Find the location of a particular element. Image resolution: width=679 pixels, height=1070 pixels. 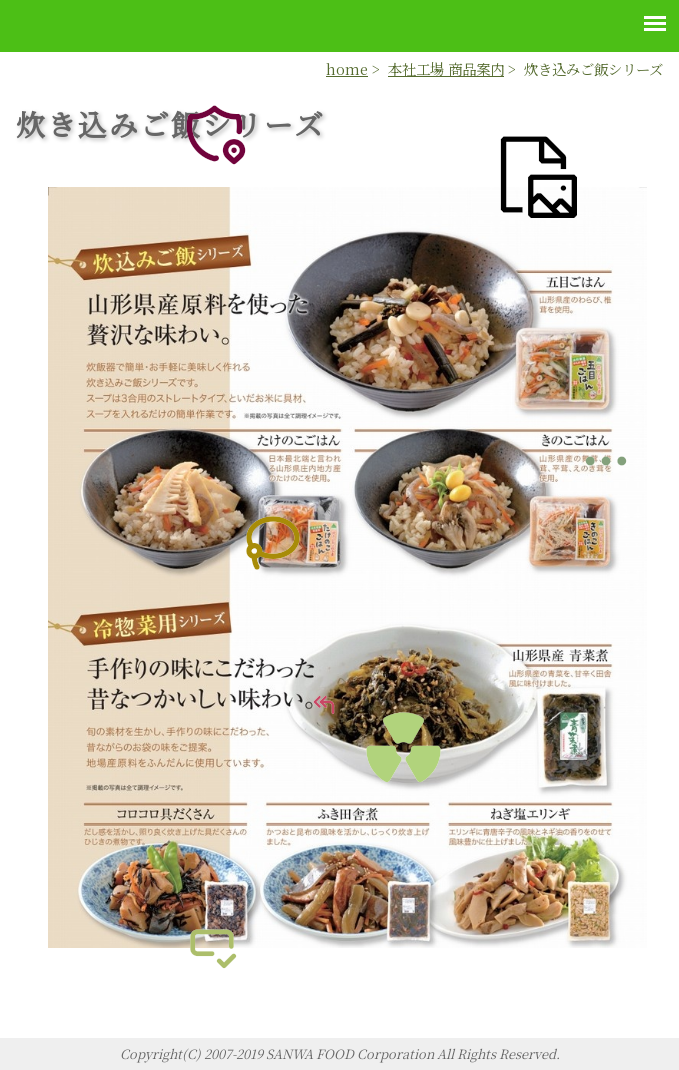

access more options or actions is located at coordinates (606, 461).